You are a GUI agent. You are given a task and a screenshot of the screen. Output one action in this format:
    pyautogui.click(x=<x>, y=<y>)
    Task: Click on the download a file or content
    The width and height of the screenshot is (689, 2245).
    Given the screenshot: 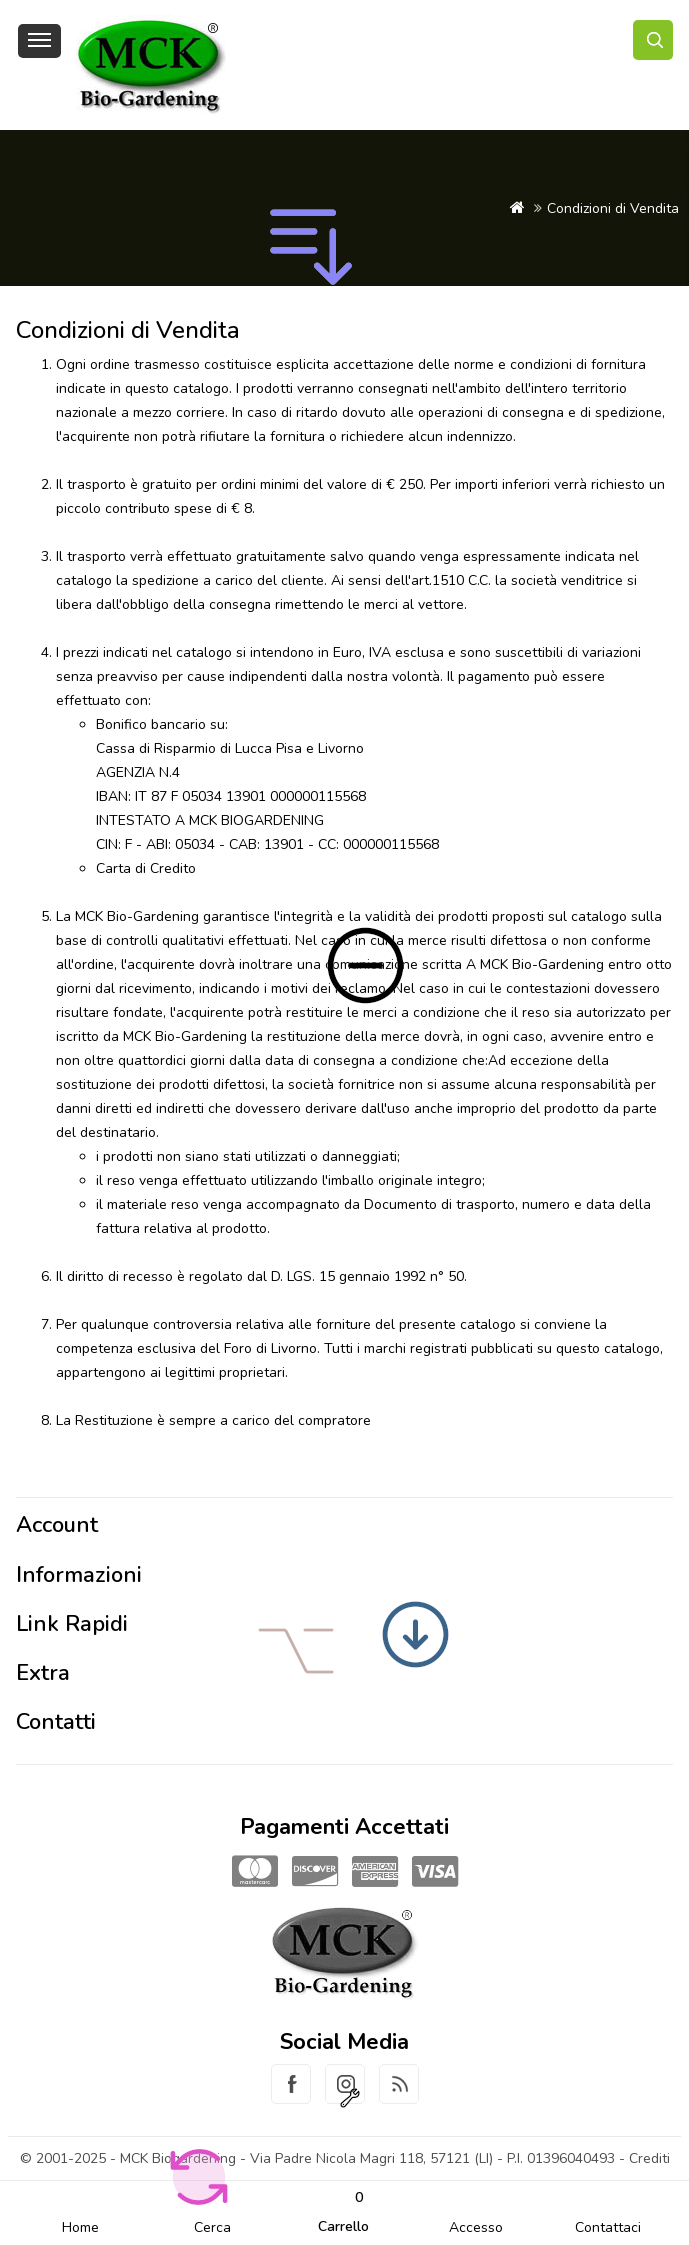 What is the action you would take?
    pyautogui.click(x=415, y=1634)
    